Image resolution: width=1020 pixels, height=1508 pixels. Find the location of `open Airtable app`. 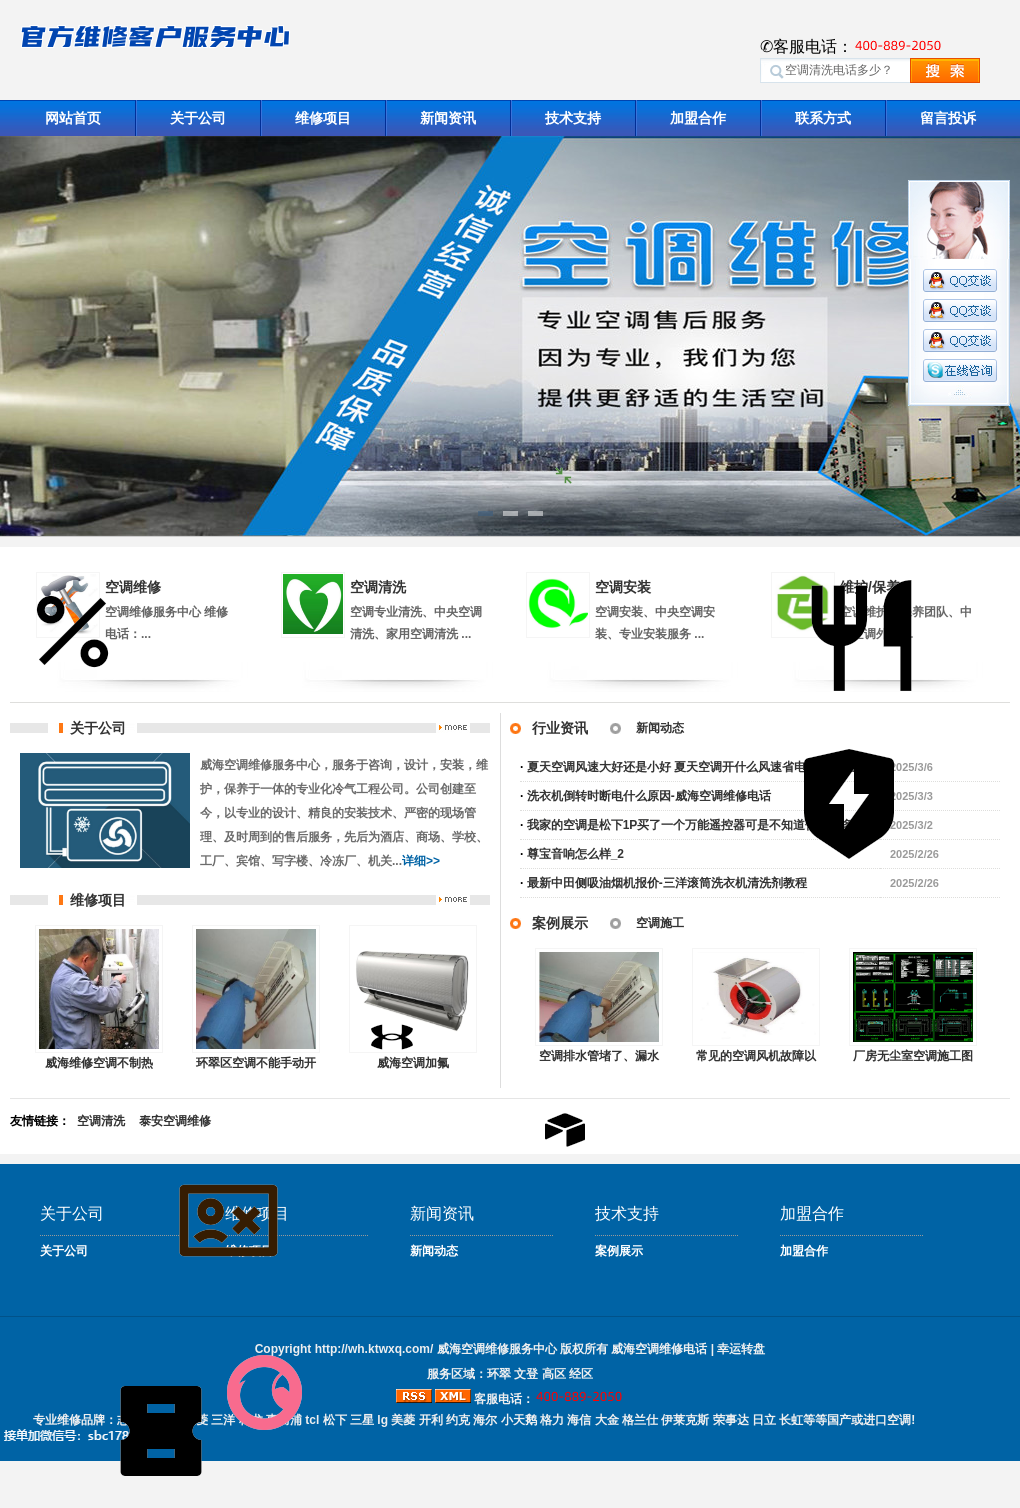

open Airtable app is located at coordinates (565, 1130).